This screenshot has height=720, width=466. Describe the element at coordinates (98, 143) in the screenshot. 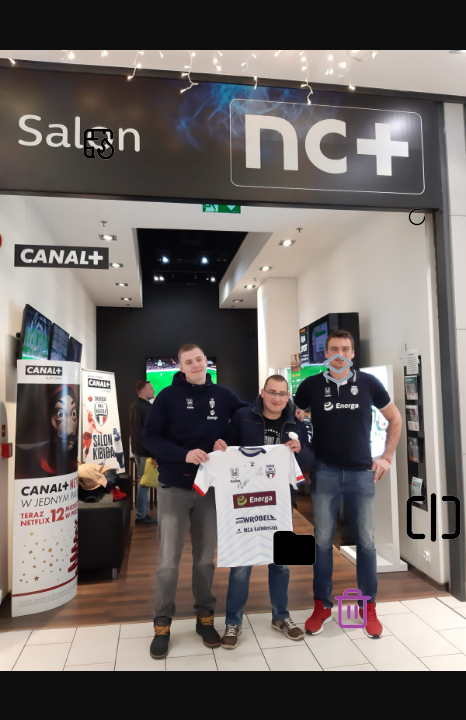

I see `firewall security settings` at that location.